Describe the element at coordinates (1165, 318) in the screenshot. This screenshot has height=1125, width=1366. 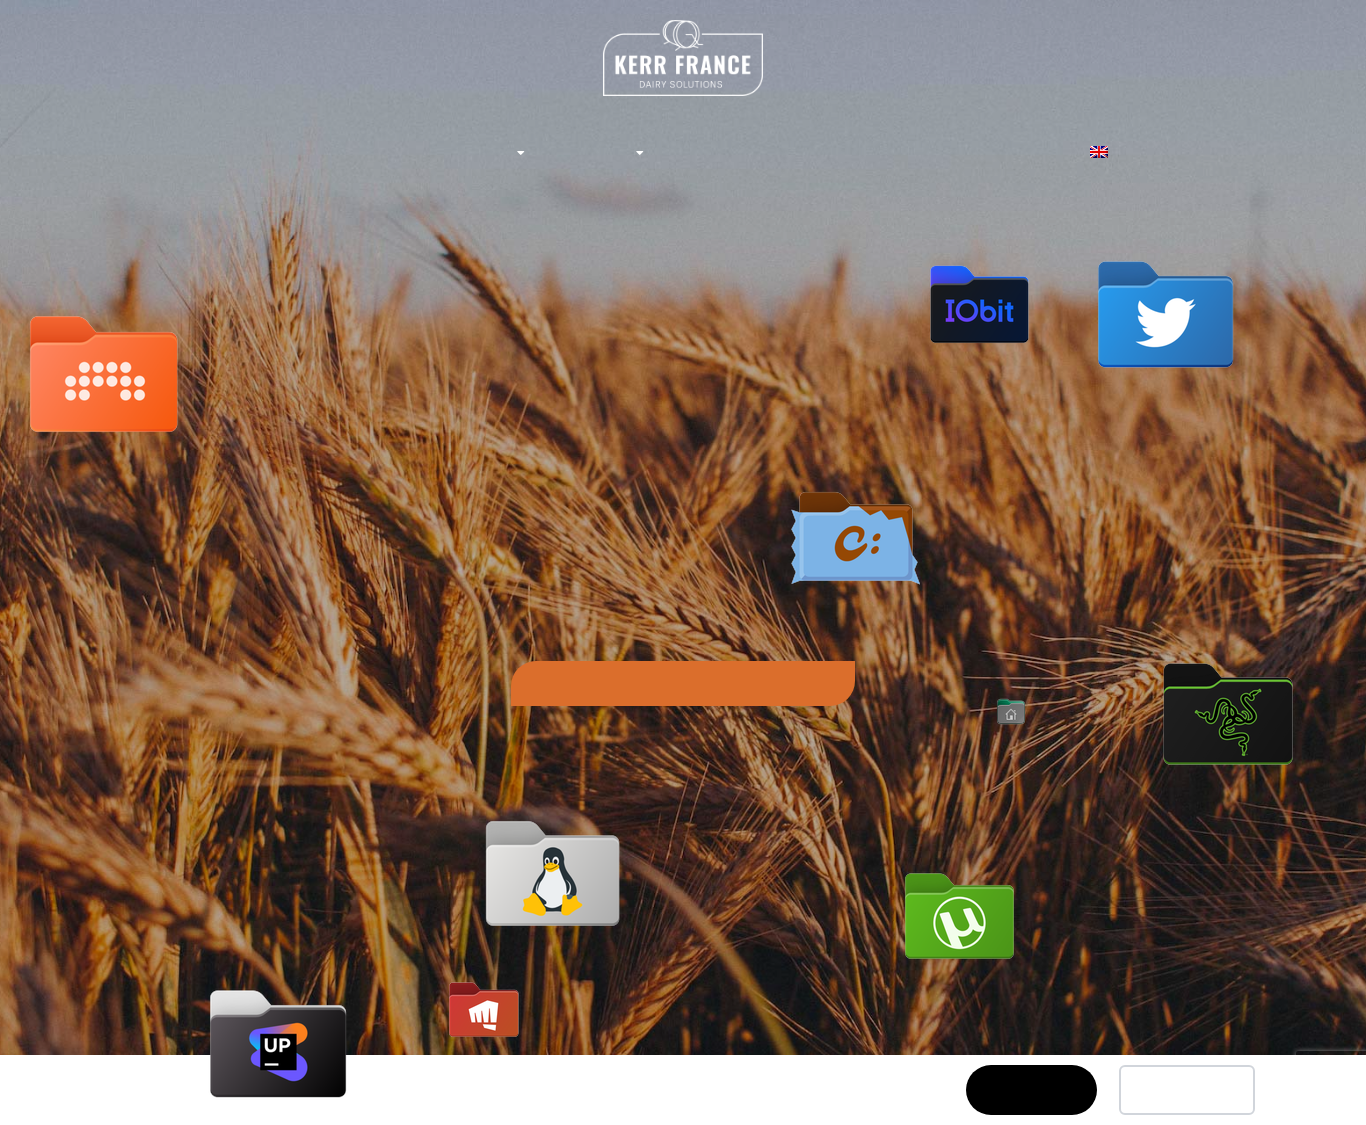
I see `open folder containing Twitter-related files` at that location.